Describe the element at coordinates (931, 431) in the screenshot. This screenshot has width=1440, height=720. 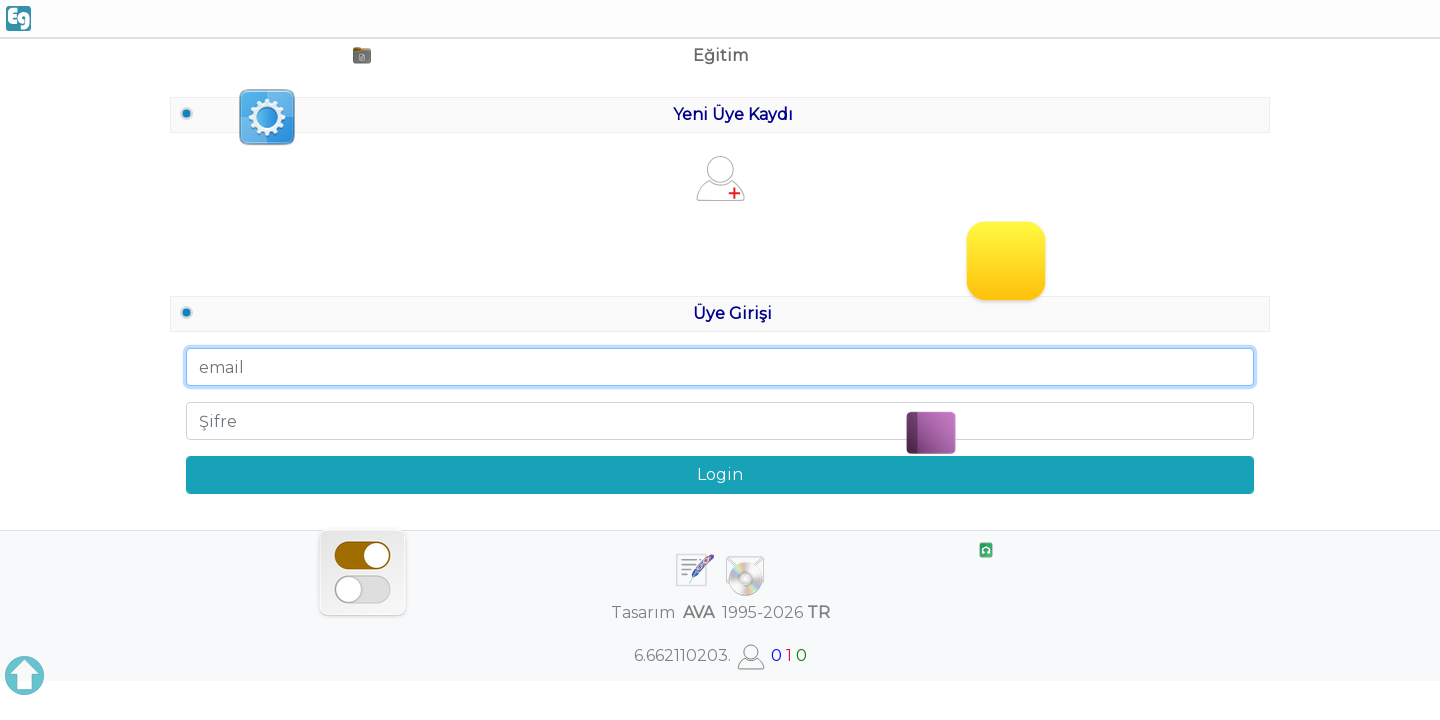
I see `access the desktop folder` at that location.